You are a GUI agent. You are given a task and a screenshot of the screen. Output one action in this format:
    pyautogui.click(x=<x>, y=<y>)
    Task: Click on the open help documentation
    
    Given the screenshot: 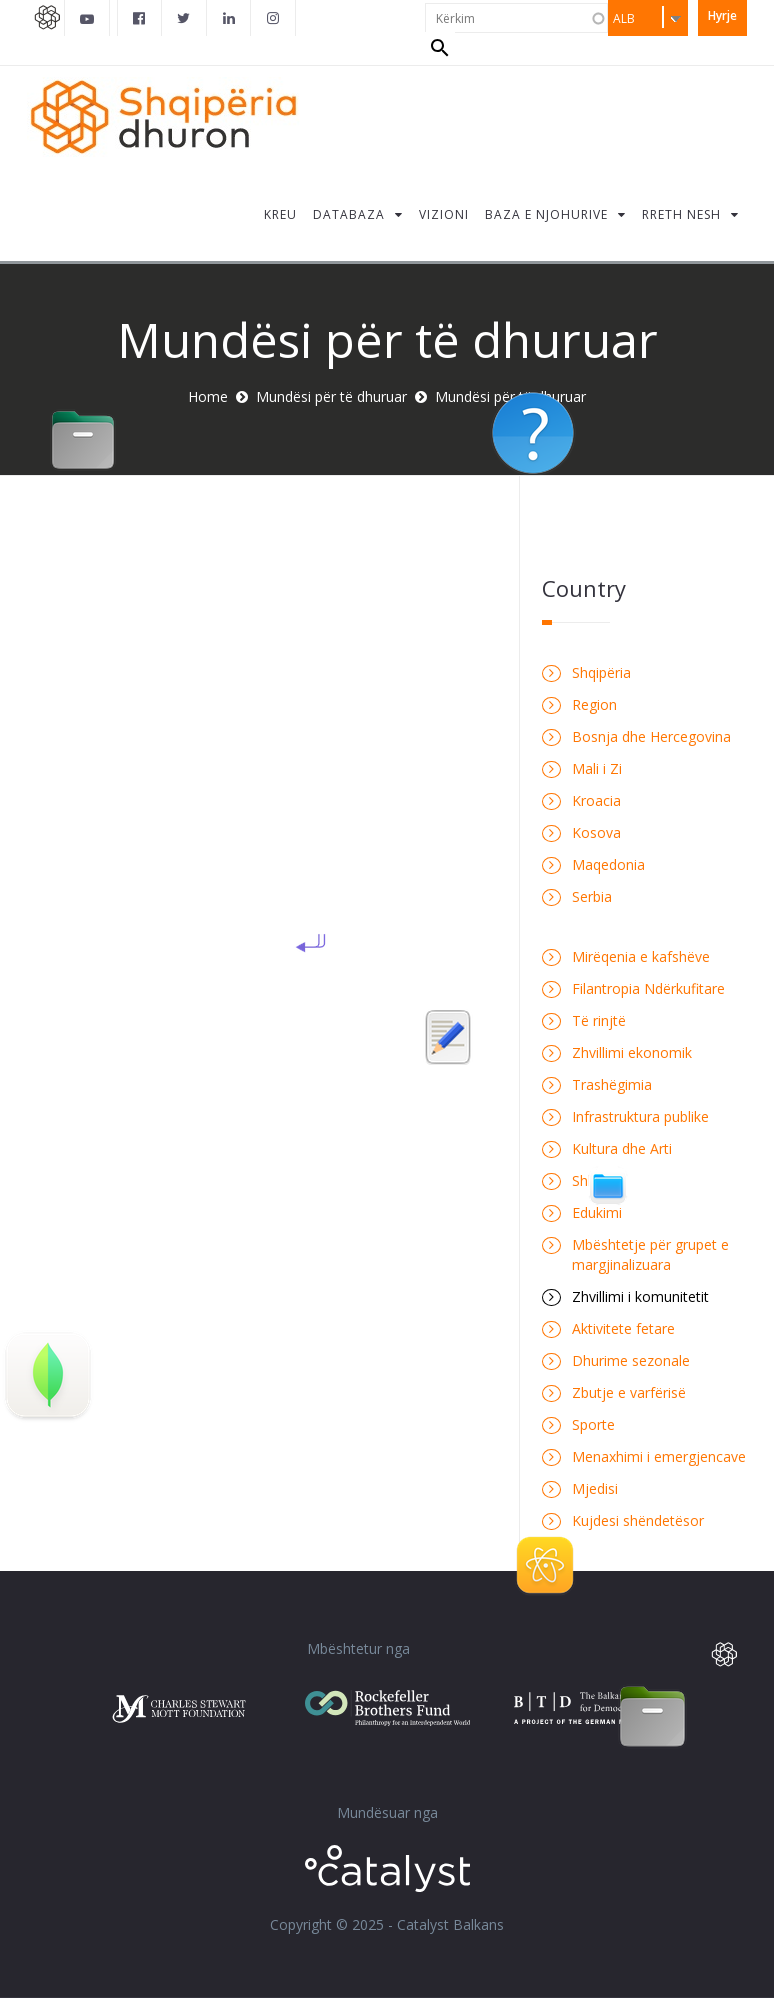 What is the action you would take?
    pyautogui.click(x=533, y=433)
    